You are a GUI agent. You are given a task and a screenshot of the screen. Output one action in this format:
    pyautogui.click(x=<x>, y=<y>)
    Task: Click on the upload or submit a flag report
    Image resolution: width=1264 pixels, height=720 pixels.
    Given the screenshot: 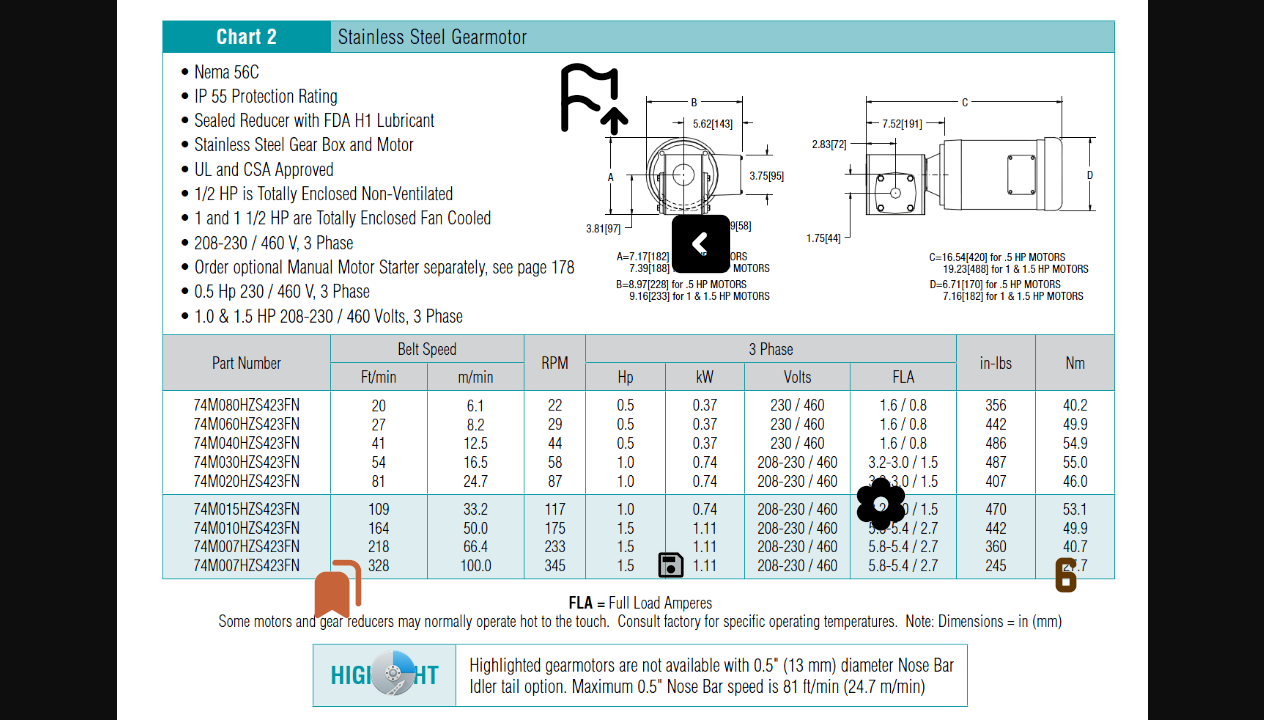 What is the action you would take?
    pyautogui.click(x=589, y=96)
    